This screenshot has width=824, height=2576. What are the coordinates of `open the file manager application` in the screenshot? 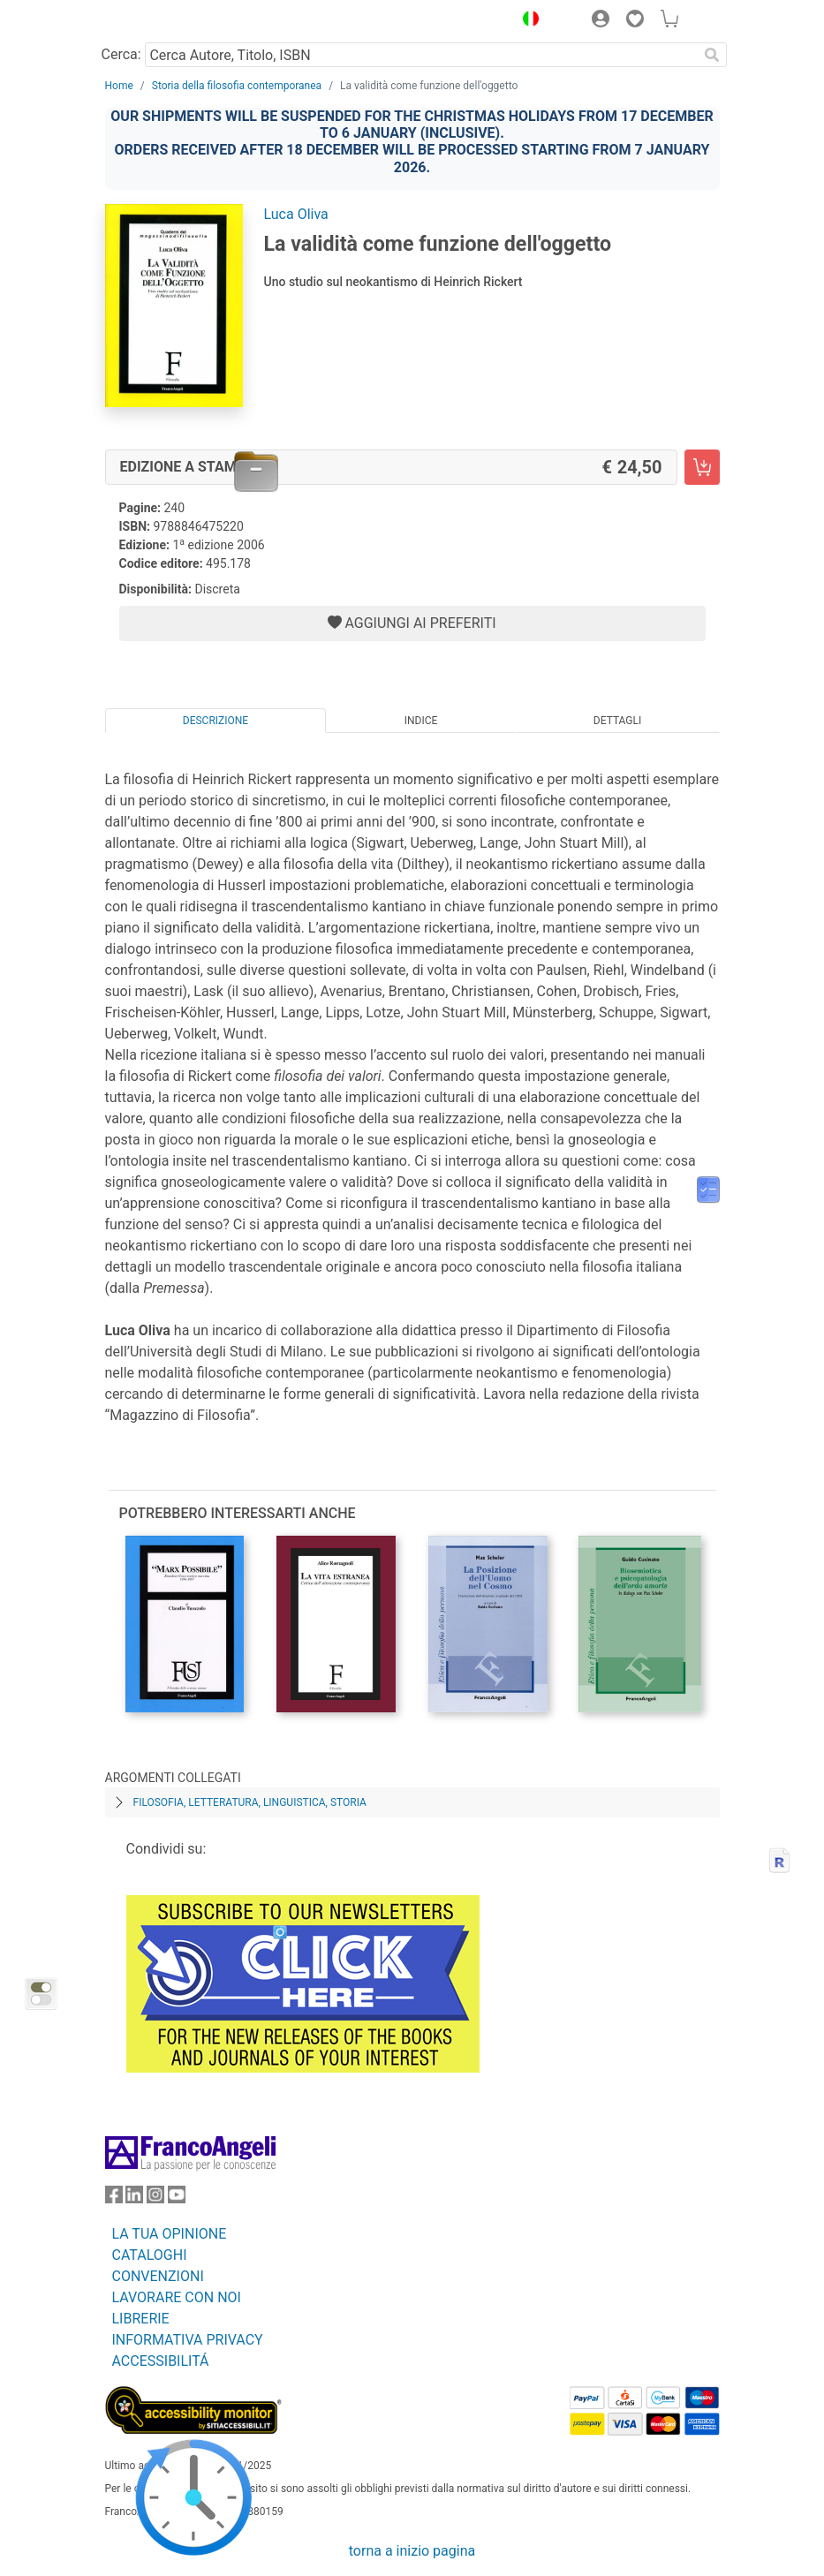 It's located at (256, 472).